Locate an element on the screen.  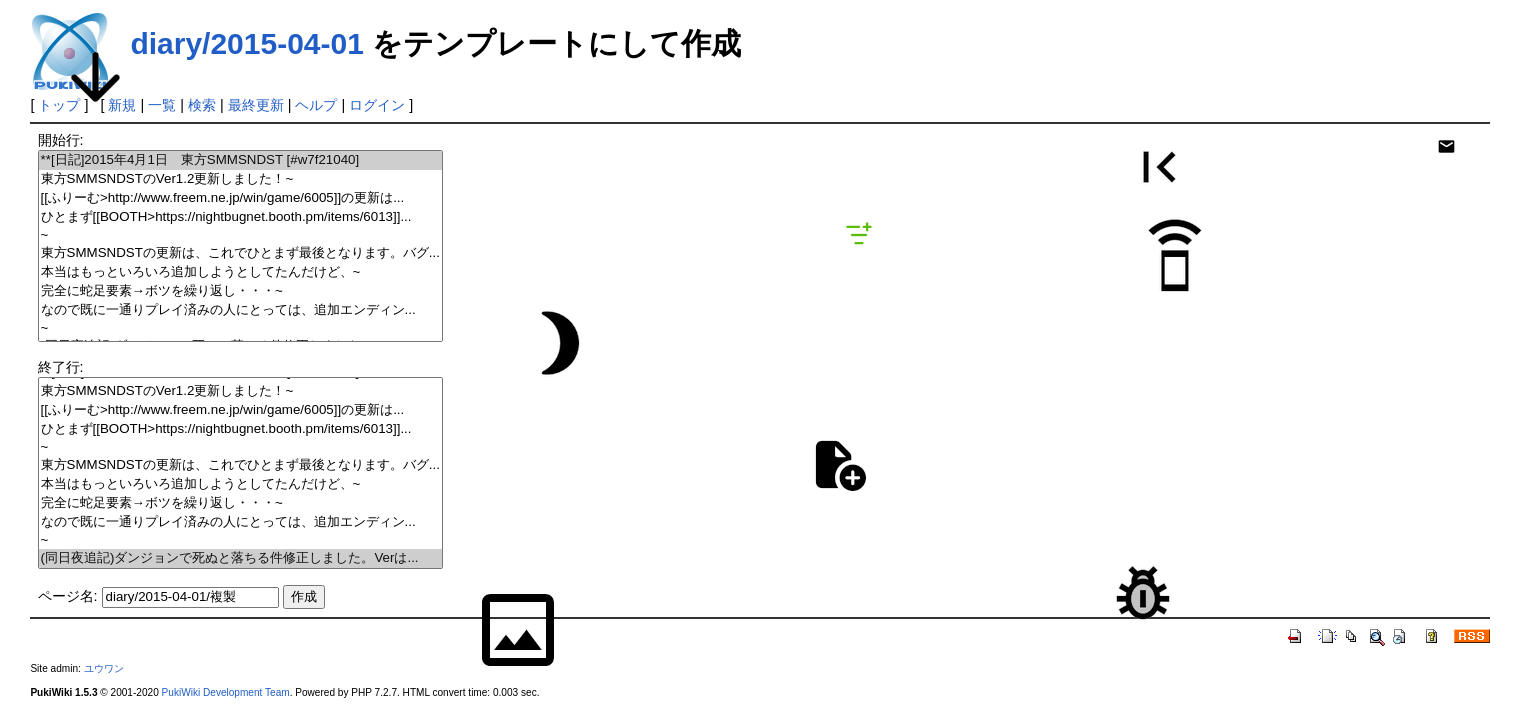
insert an image into your document is located at coordinates (518, 630).